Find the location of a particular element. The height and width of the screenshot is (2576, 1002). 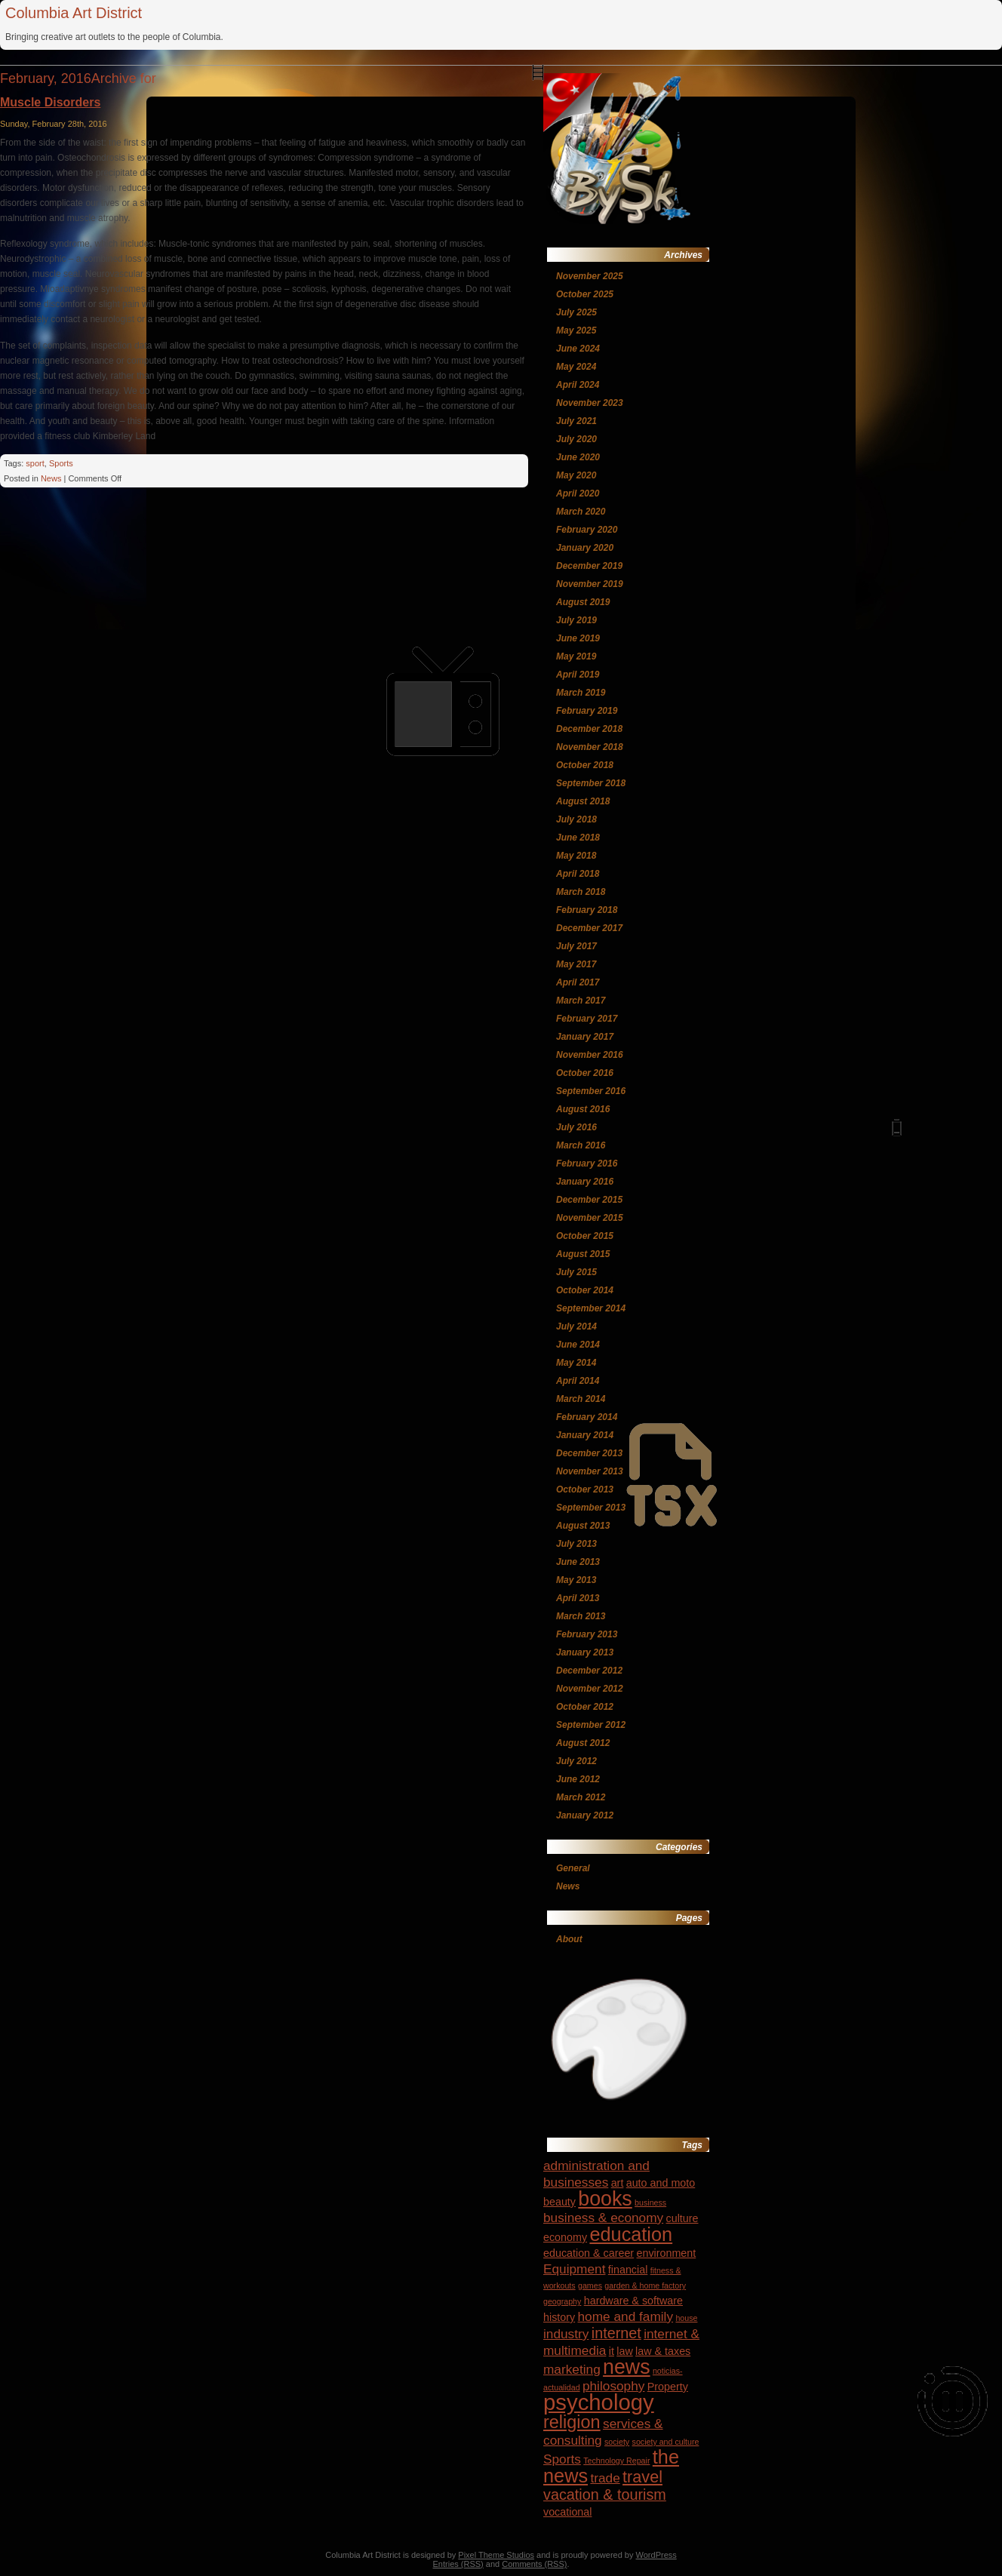

indicates a TypeScript React (.tsx) file is located at coordinates (670, 1474).